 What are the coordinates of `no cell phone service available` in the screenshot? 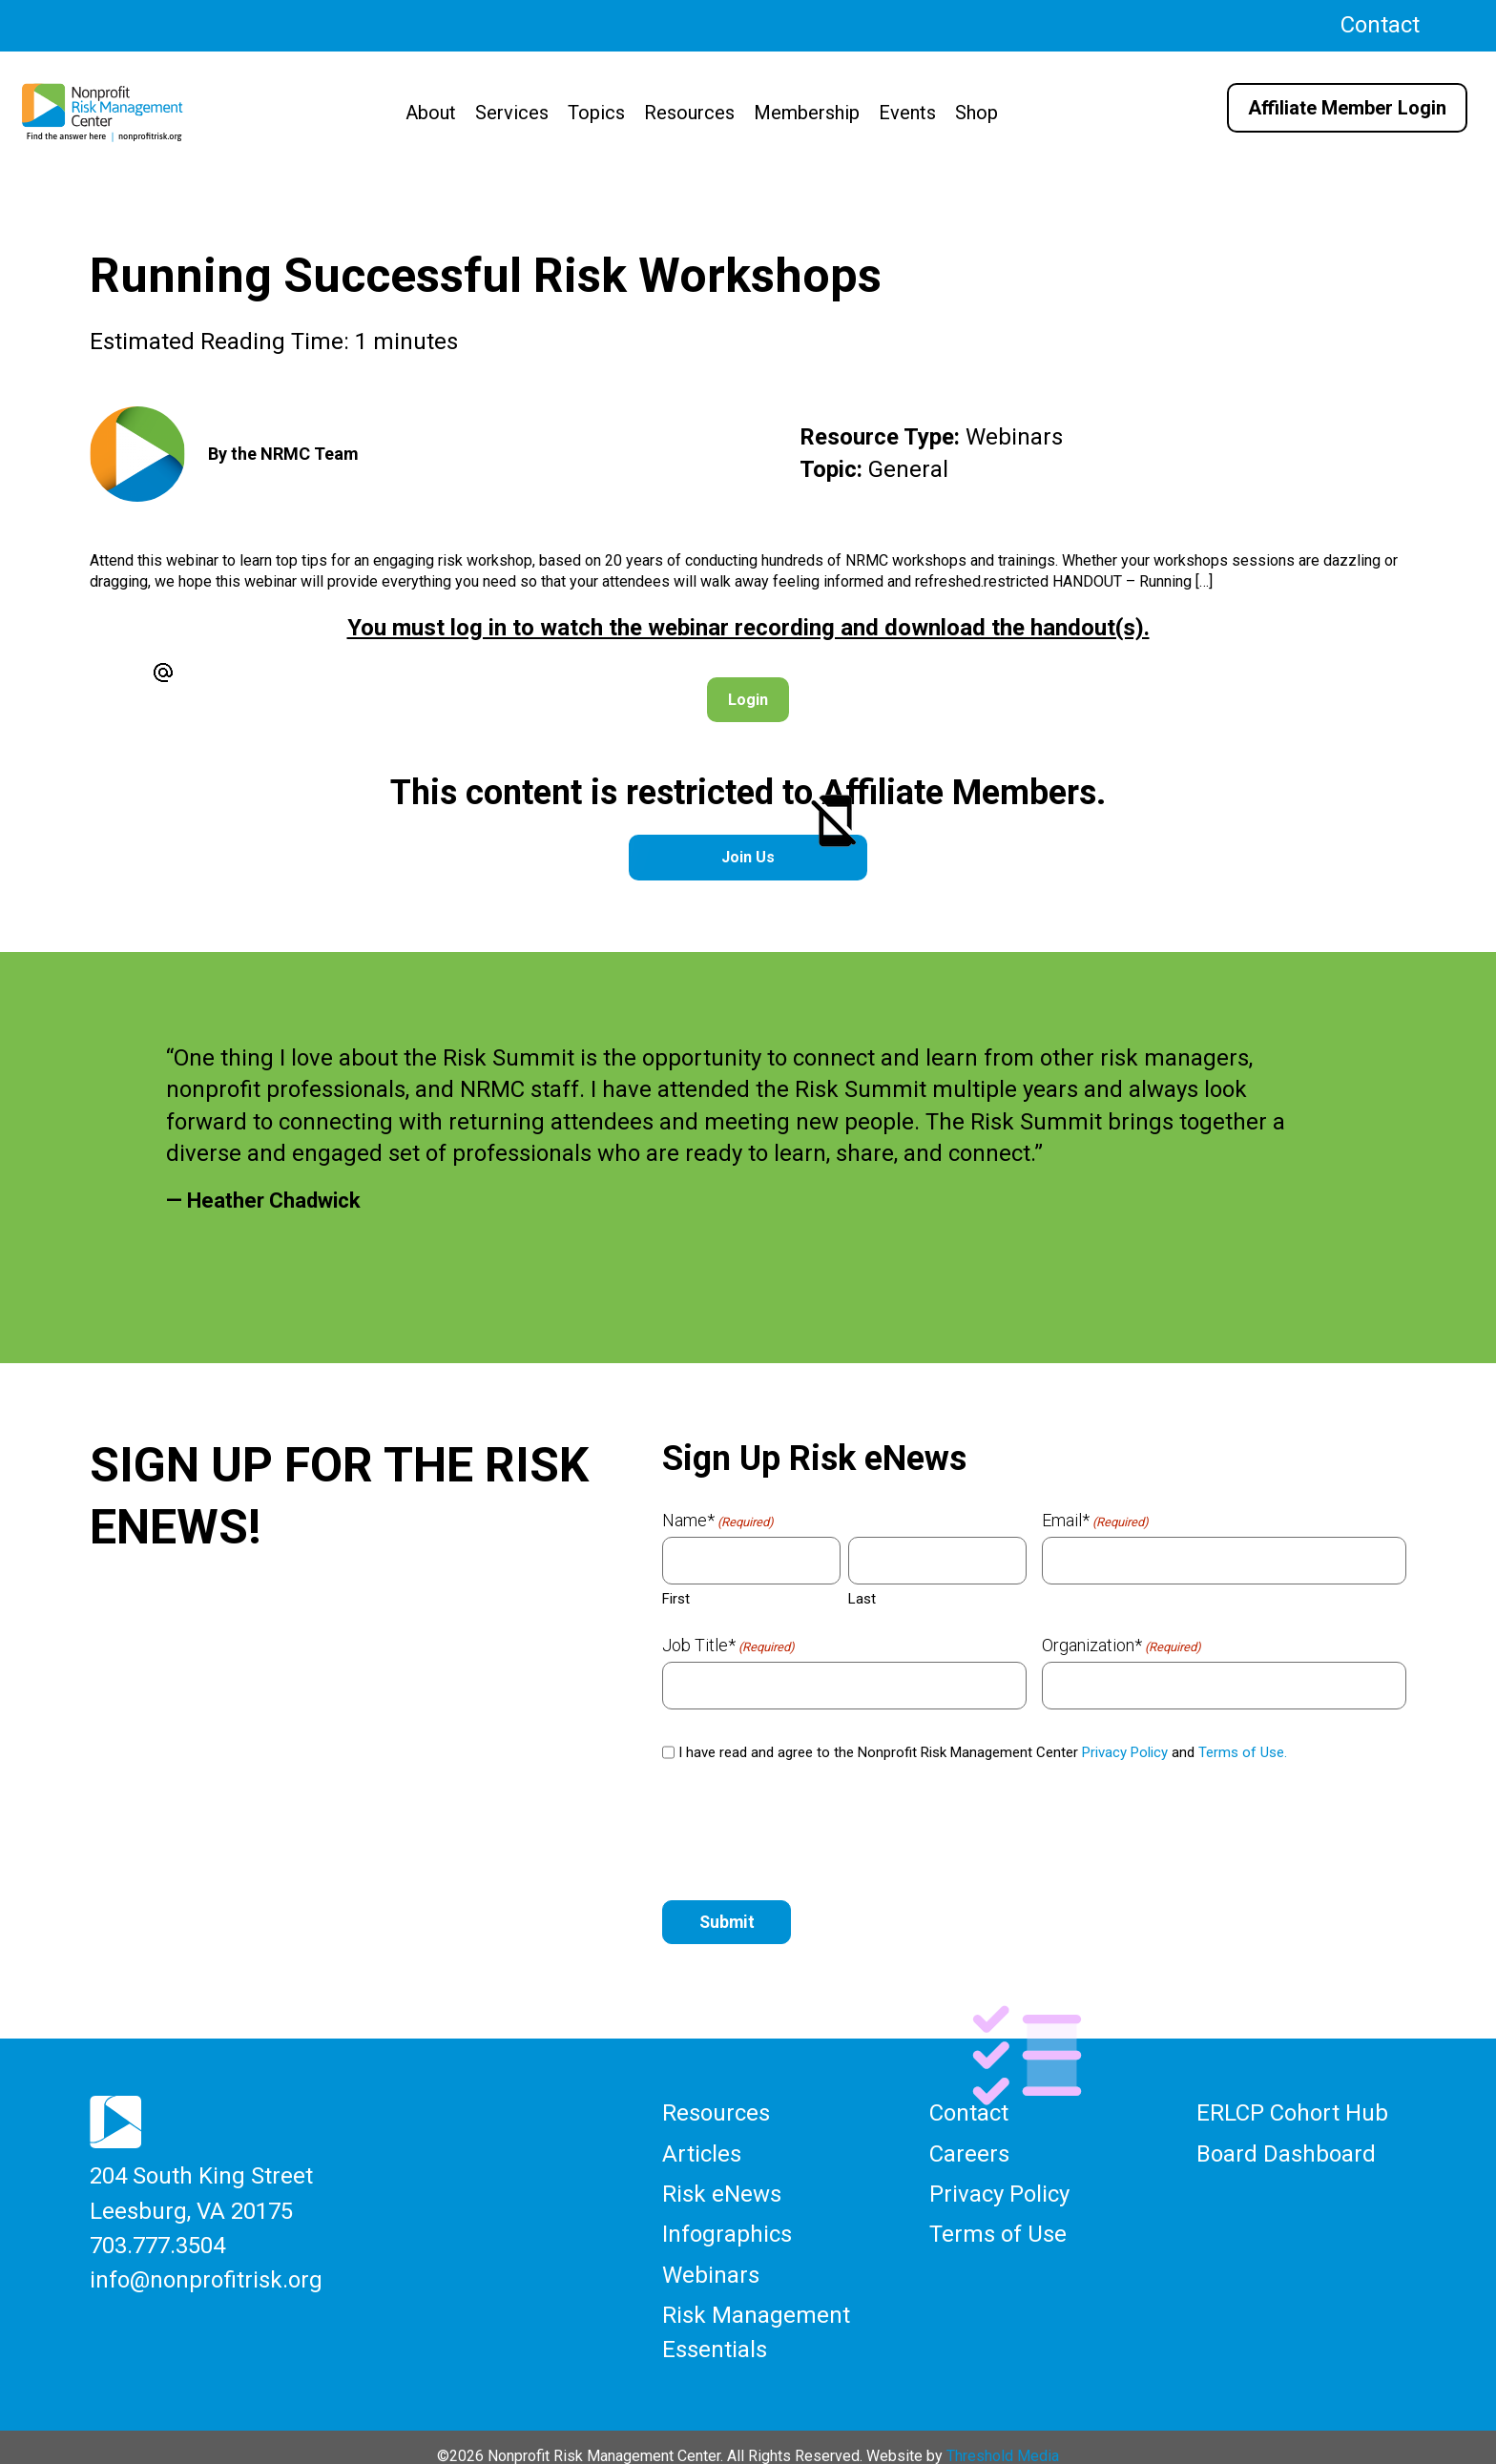 It's located at (835, 820).